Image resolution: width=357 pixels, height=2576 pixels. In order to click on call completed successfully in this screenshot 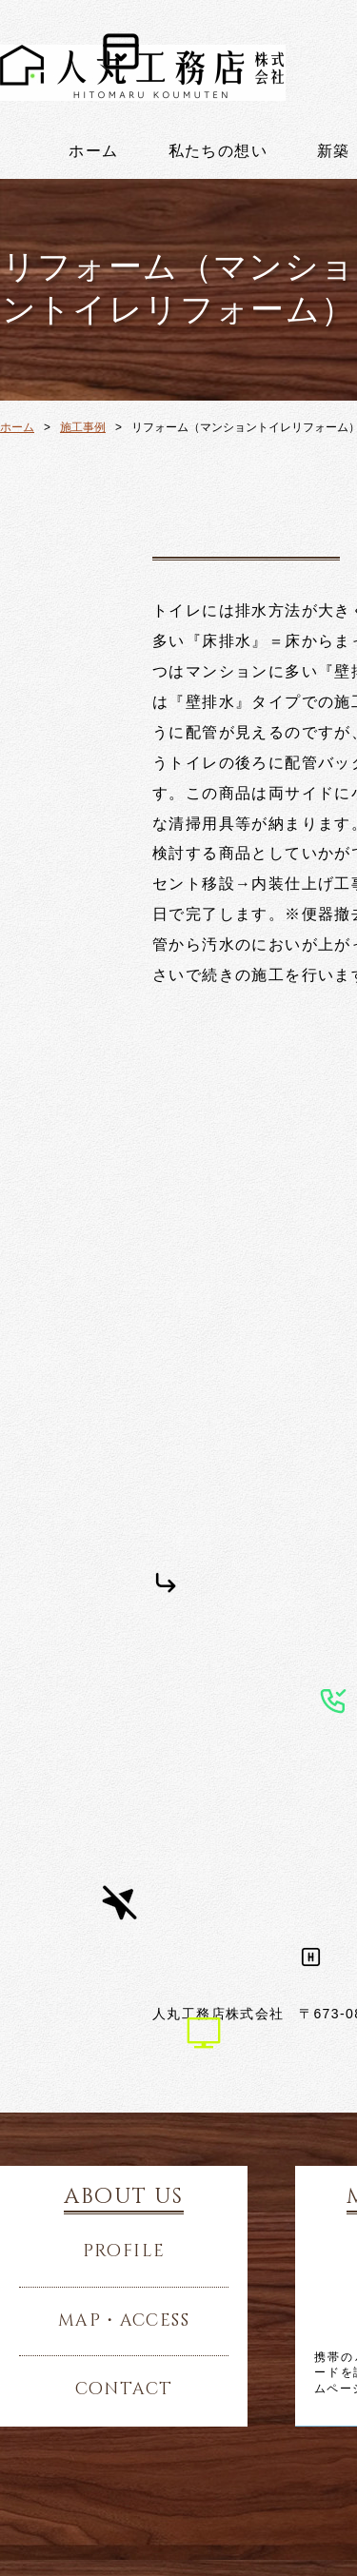, I will do `click(333, 1701)`.